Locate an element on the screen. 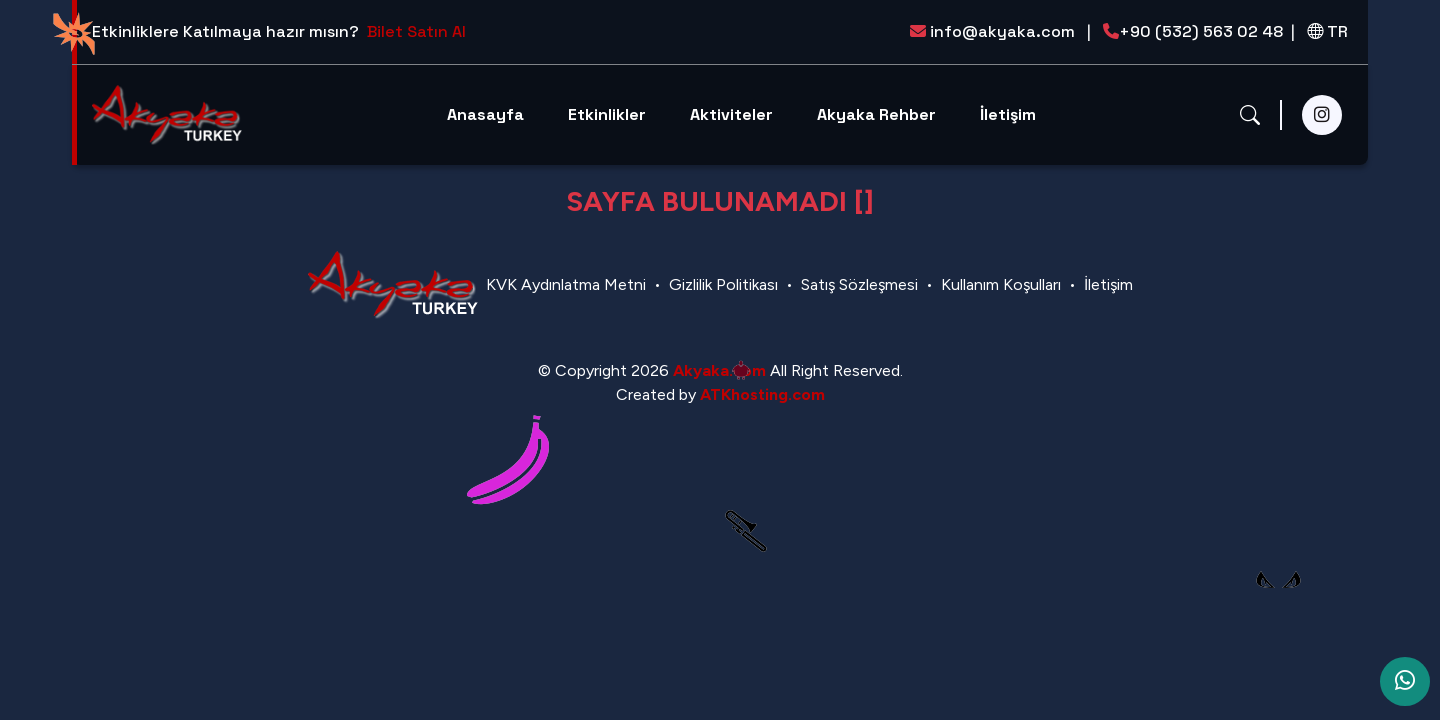 This screenshot has height=720, width=1440. access brass instrument sounds or samples is located at coordinates (746, 531).